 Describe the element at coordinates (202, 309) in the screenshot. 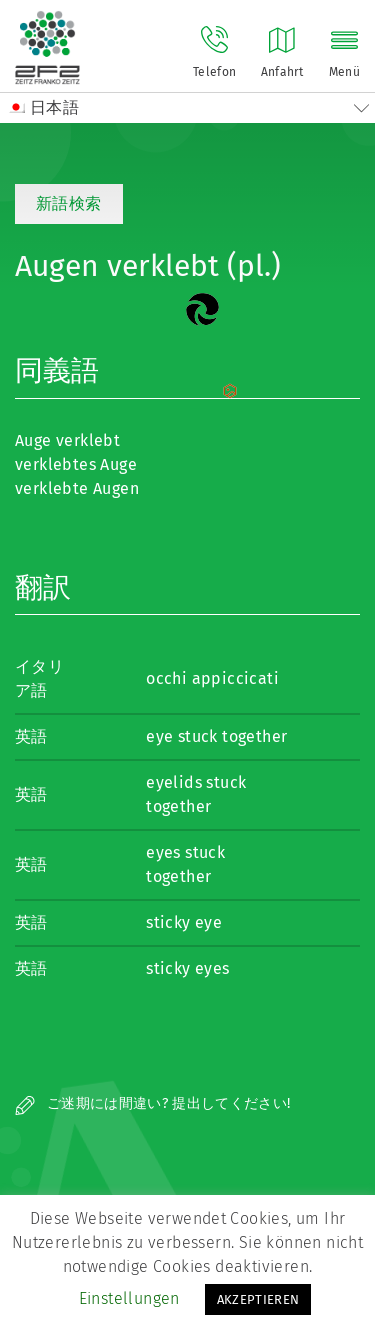

I see `open microsoft edge browser` at that location.